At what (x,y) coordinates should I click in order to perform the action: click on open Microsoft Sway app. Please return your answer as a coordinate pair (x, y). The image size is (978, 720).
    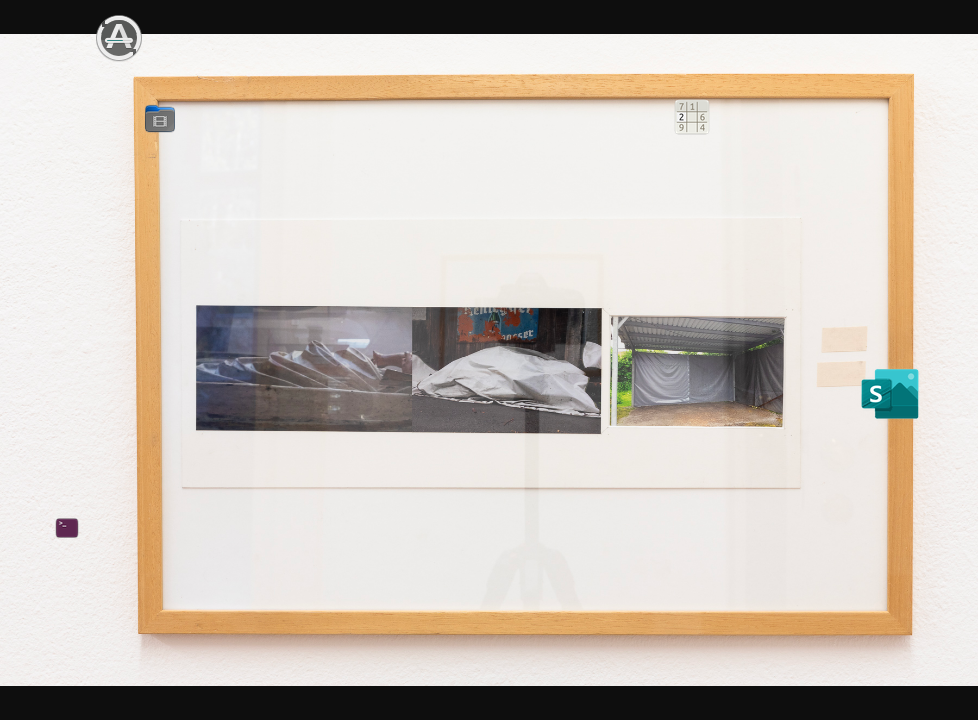
    Looking at the image, I should click on (890, 394).